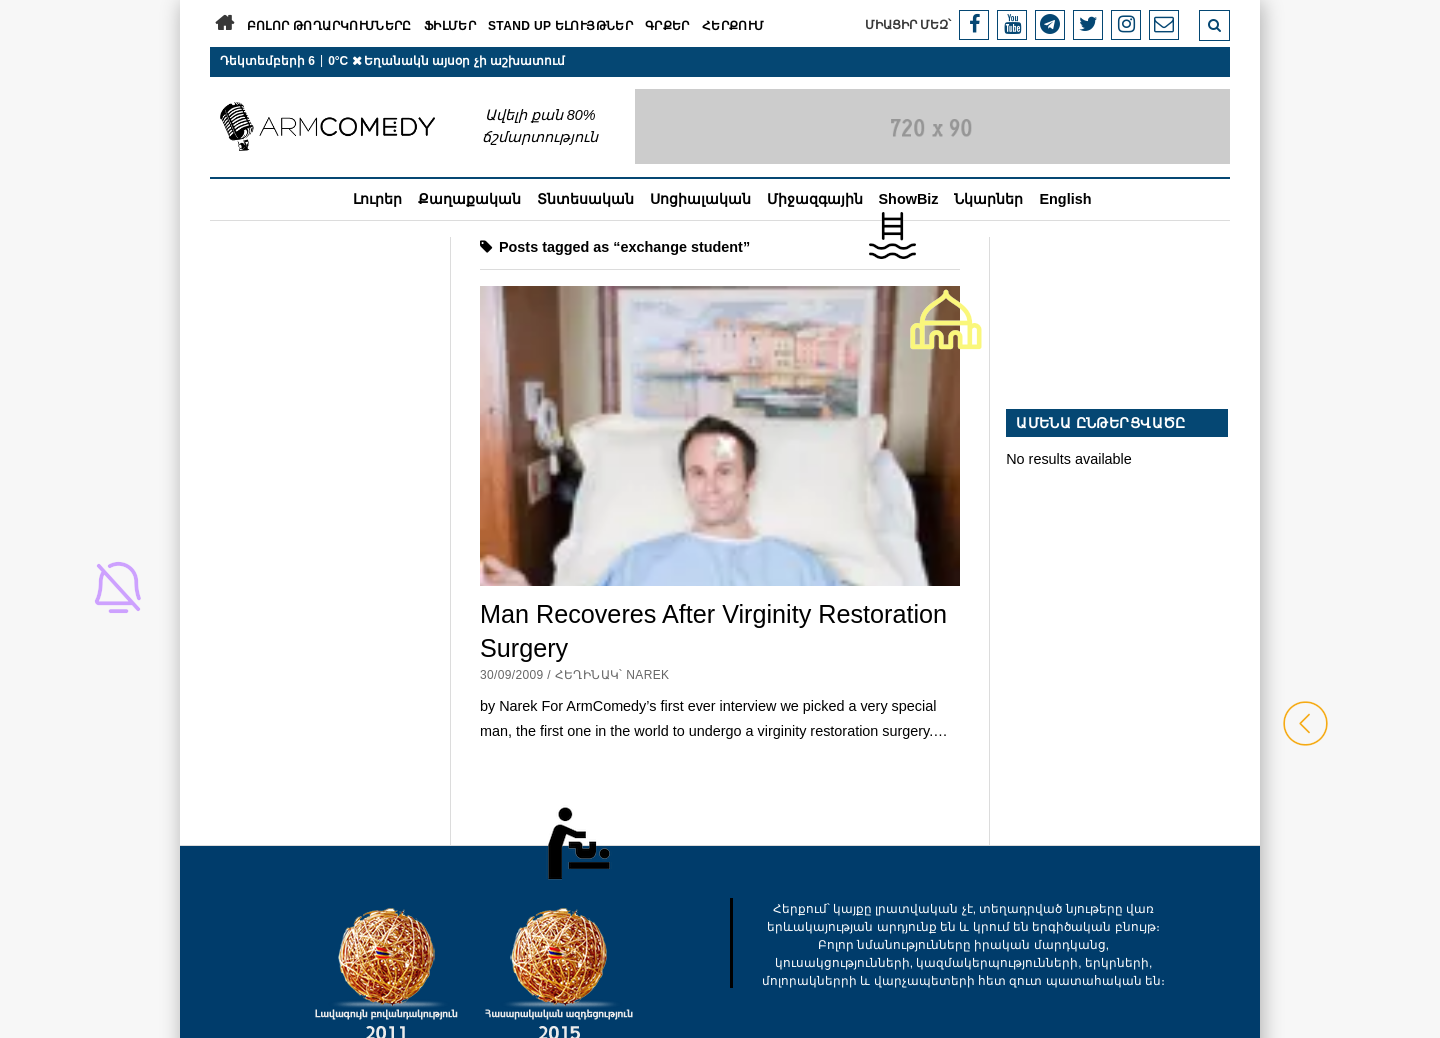 The height and width of the screenshot is (1038, 1440). Describe the element at coordinates (118, 587) in the screenshot. I see `mute notifications` at that location.